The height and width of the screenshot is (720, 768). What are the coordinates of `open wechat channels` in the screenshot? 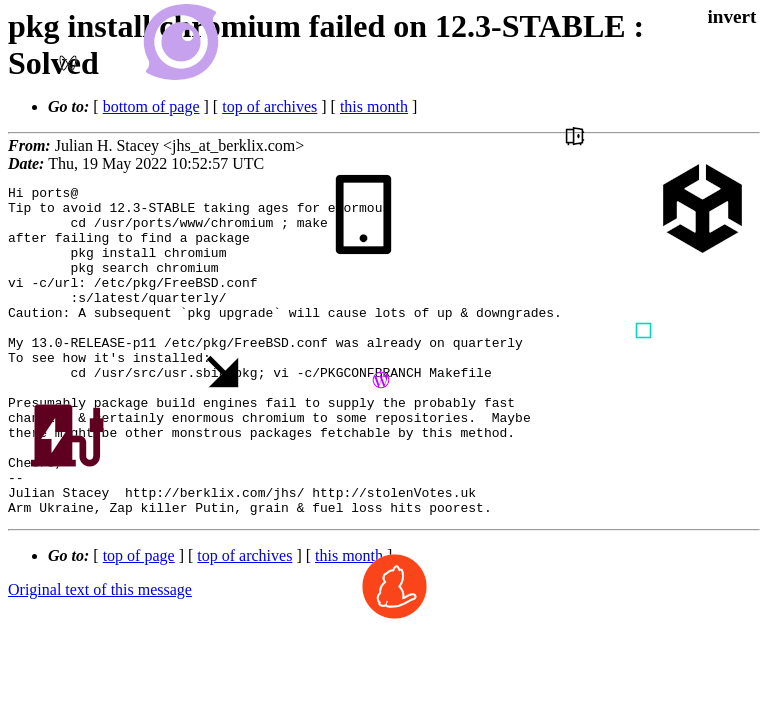 It's located at (68, 63).